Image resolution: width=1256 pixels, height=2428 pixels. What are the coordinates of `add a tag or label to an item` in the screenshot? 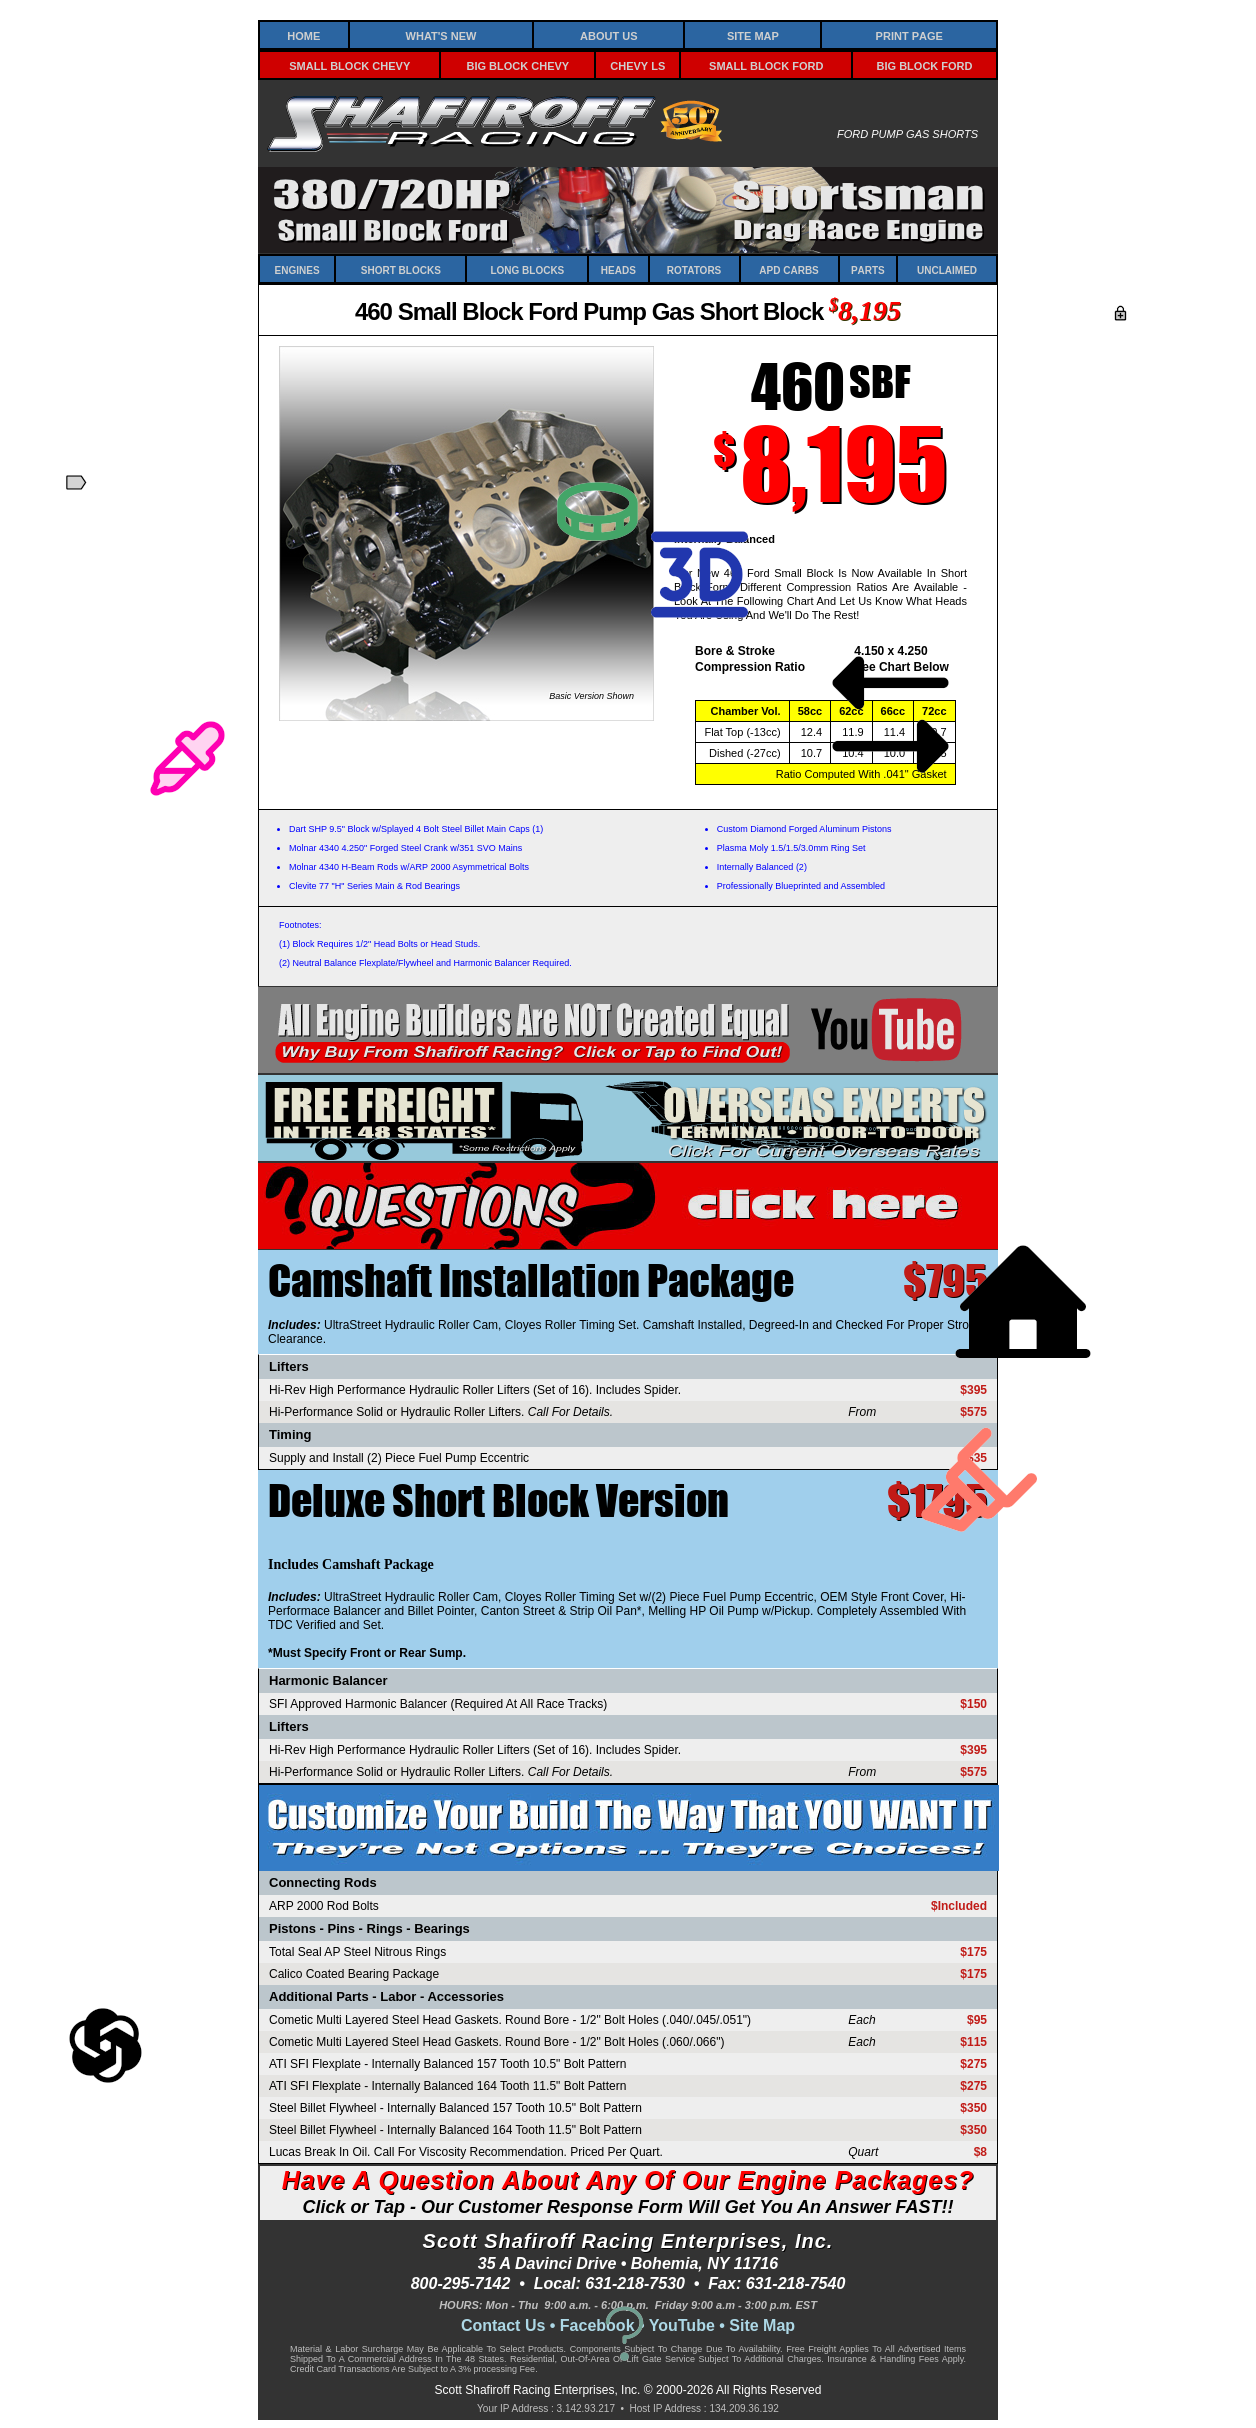 It's located at (75, 482).